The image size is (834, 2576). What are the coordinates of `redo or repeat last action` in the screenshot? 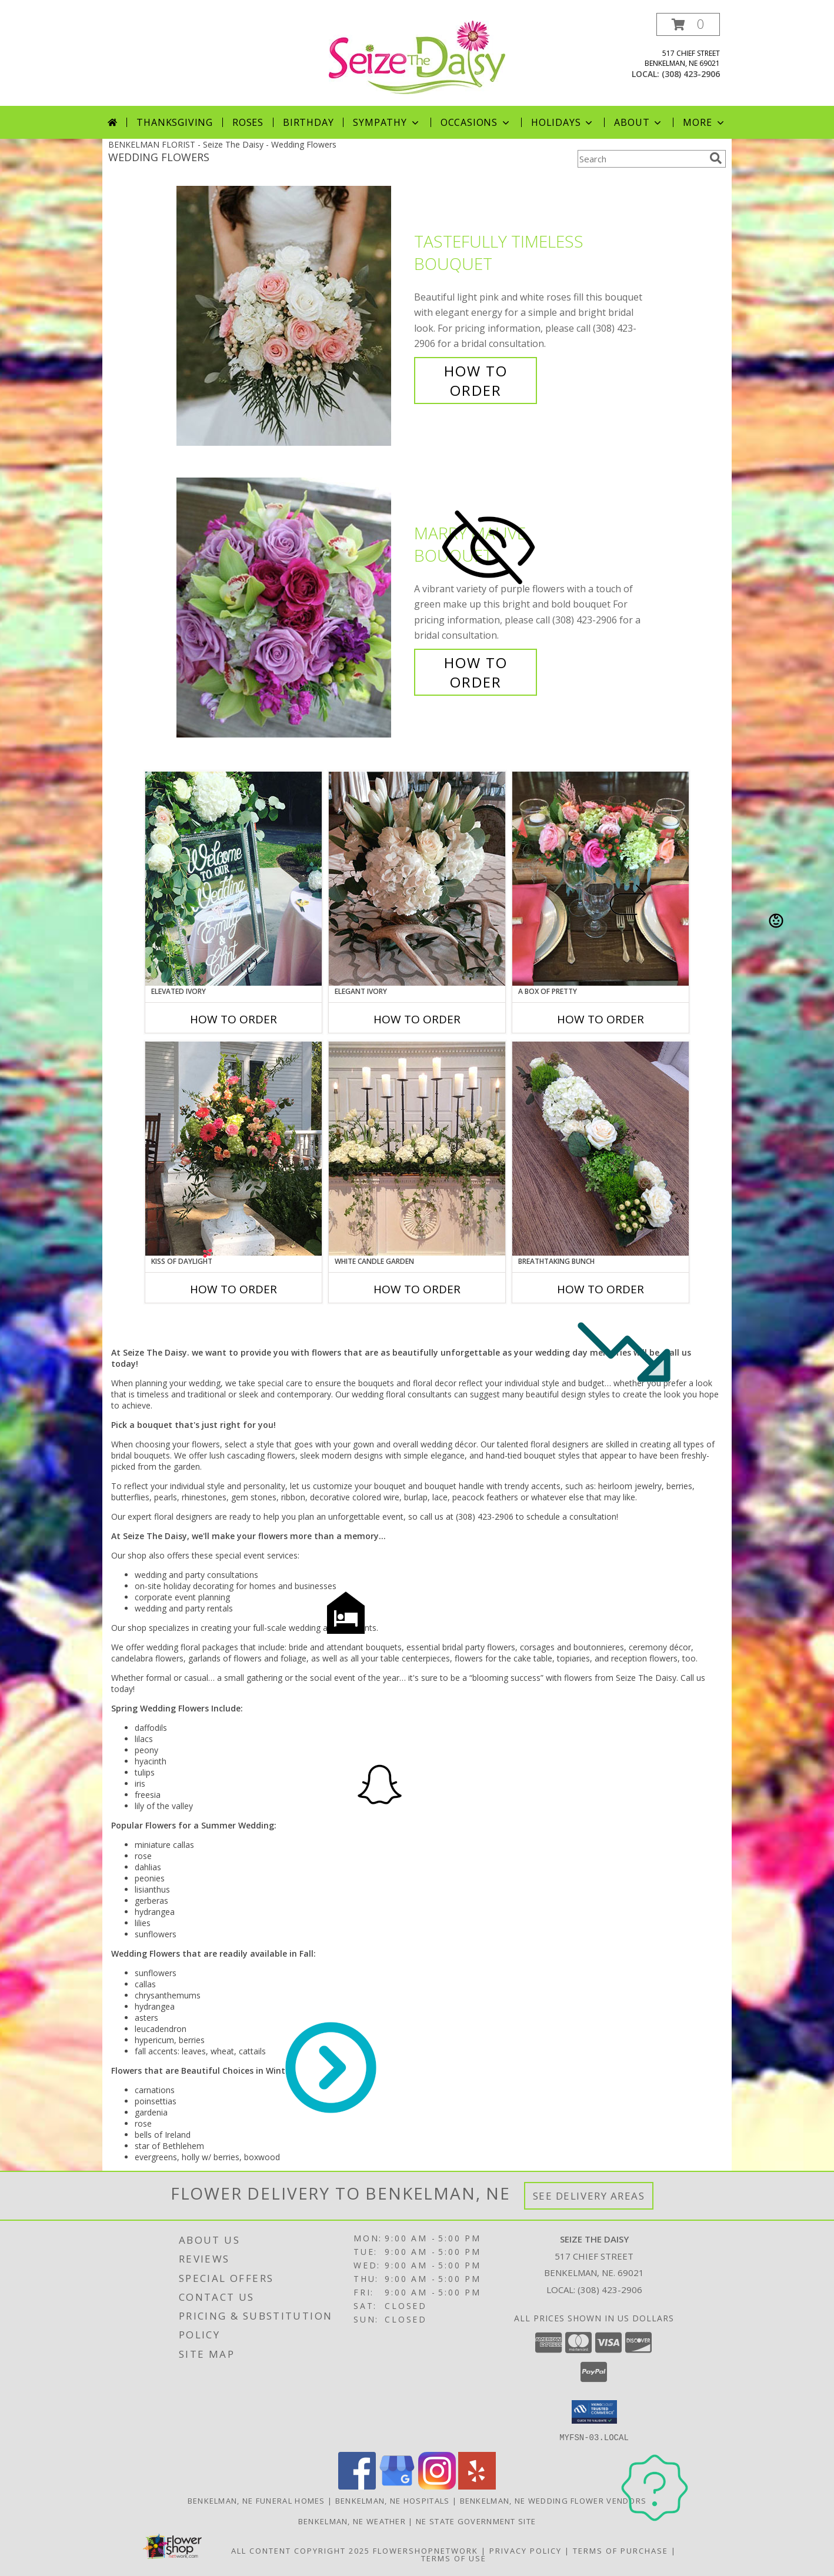 It's located at (628, 901).